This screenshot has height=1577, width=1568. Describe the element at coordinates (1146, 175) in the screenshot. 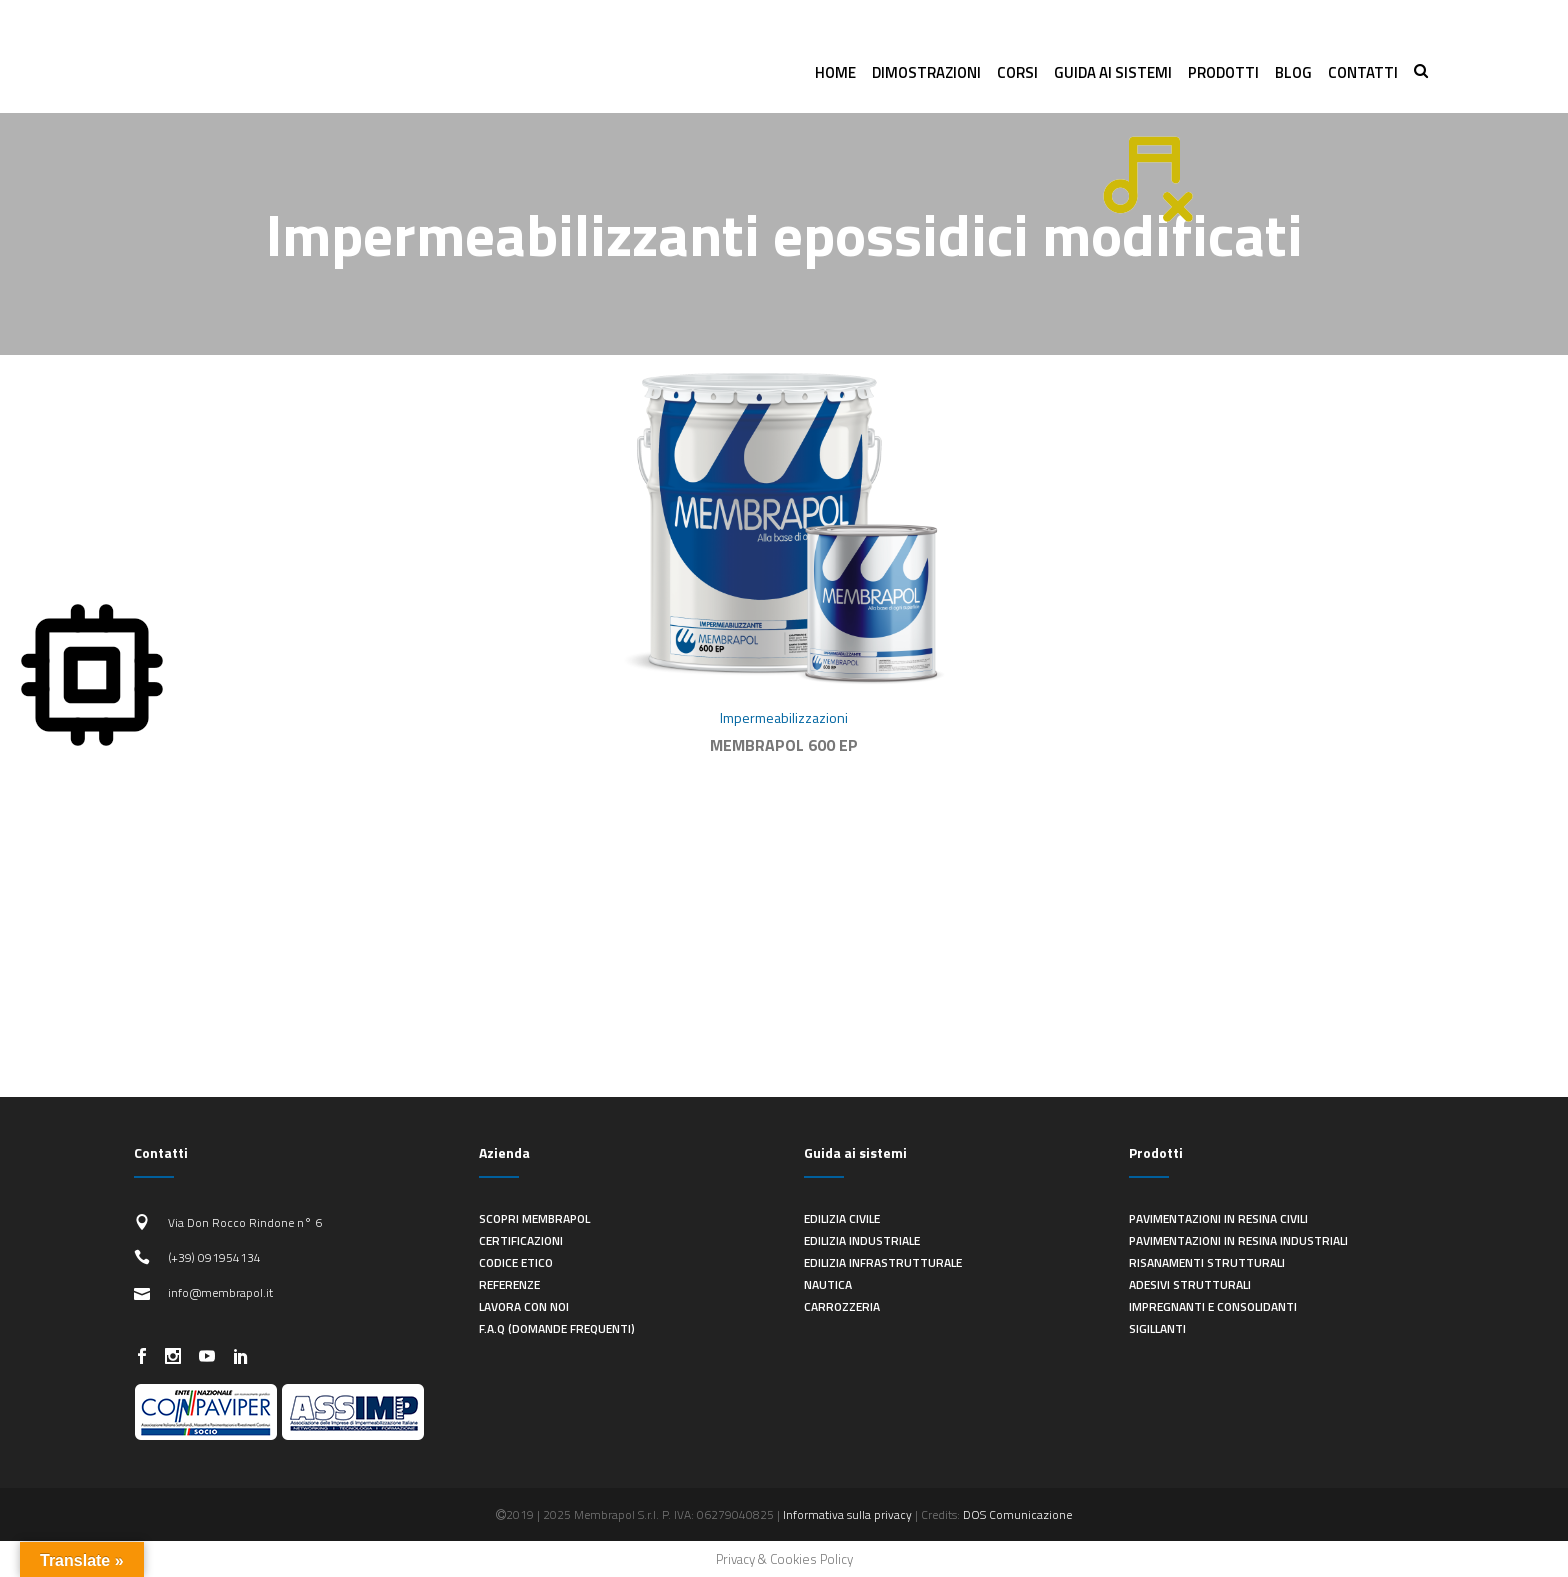

I see `remove a song from playlist` at that location.